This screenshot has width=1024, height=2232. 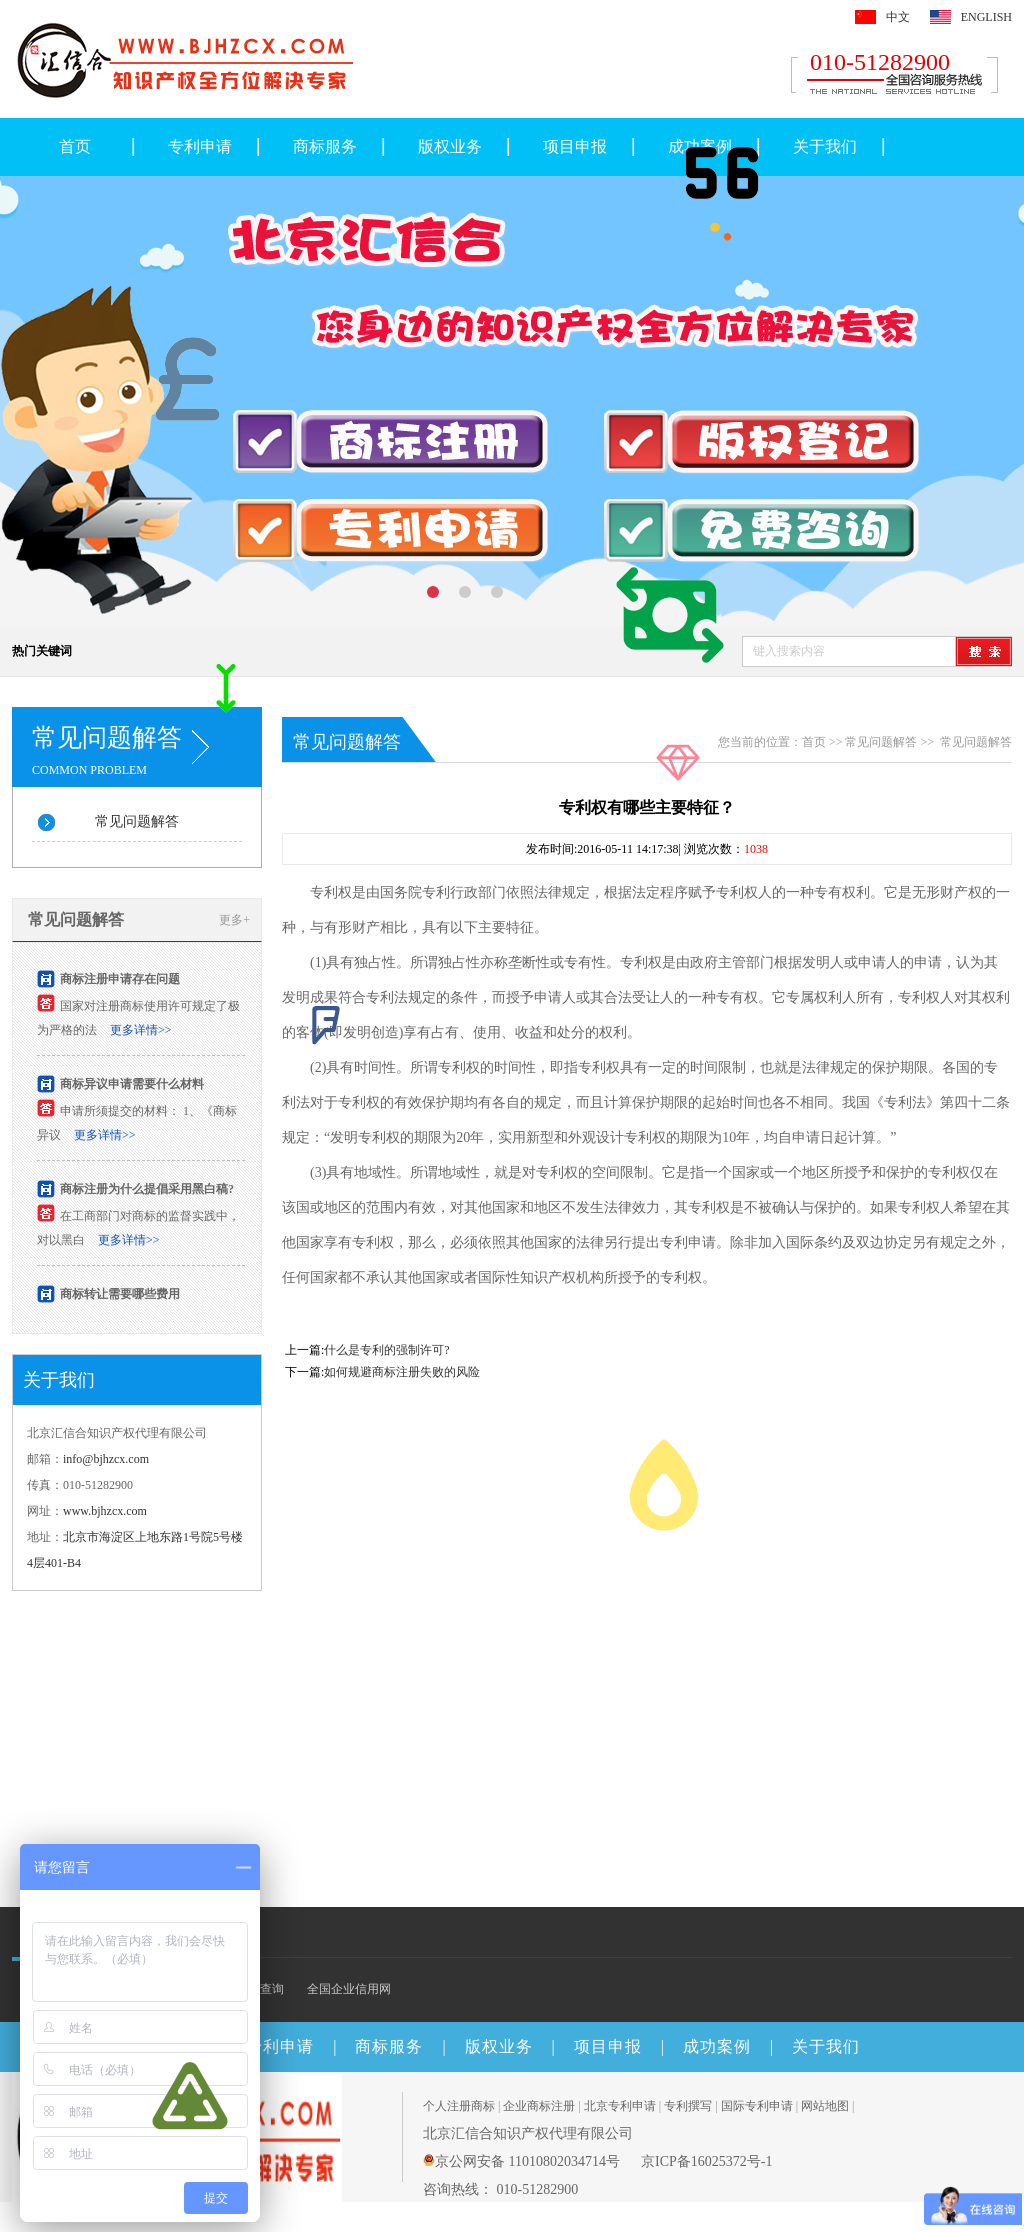 What do you see at coordinates (678, 762) in the screenshot?
I see `open Sketch design application` at bounding box center [678, 762].